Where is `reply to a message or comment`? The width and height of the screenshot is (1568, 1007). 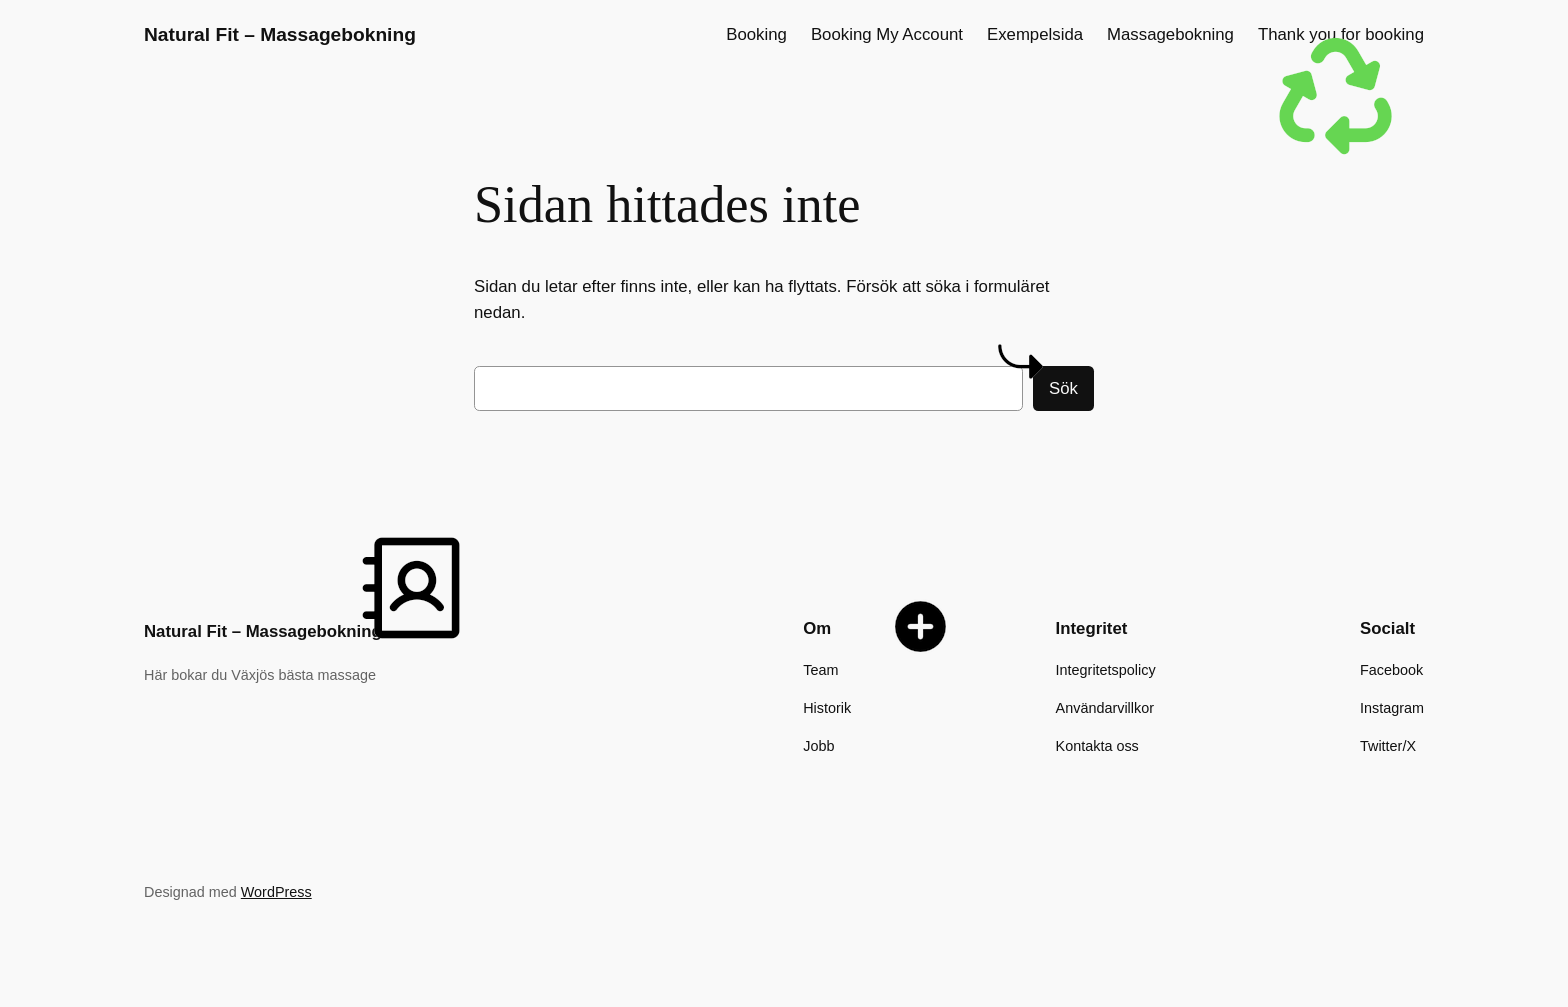 reply to a message or comment is located at coordinates (1020, 361).